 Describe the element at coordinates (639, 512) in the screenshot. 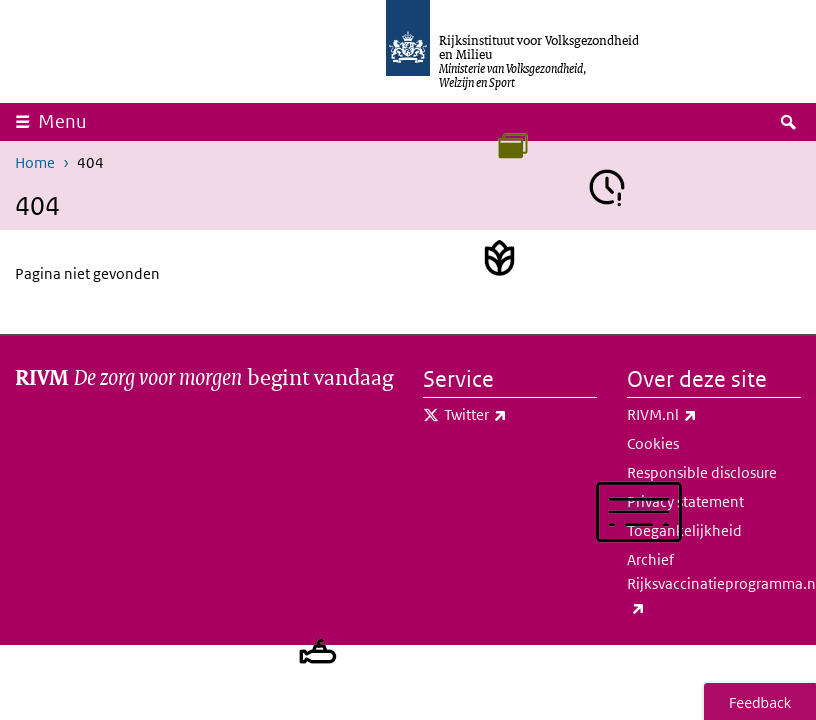

I see `open on-screen keyboard` at that location.